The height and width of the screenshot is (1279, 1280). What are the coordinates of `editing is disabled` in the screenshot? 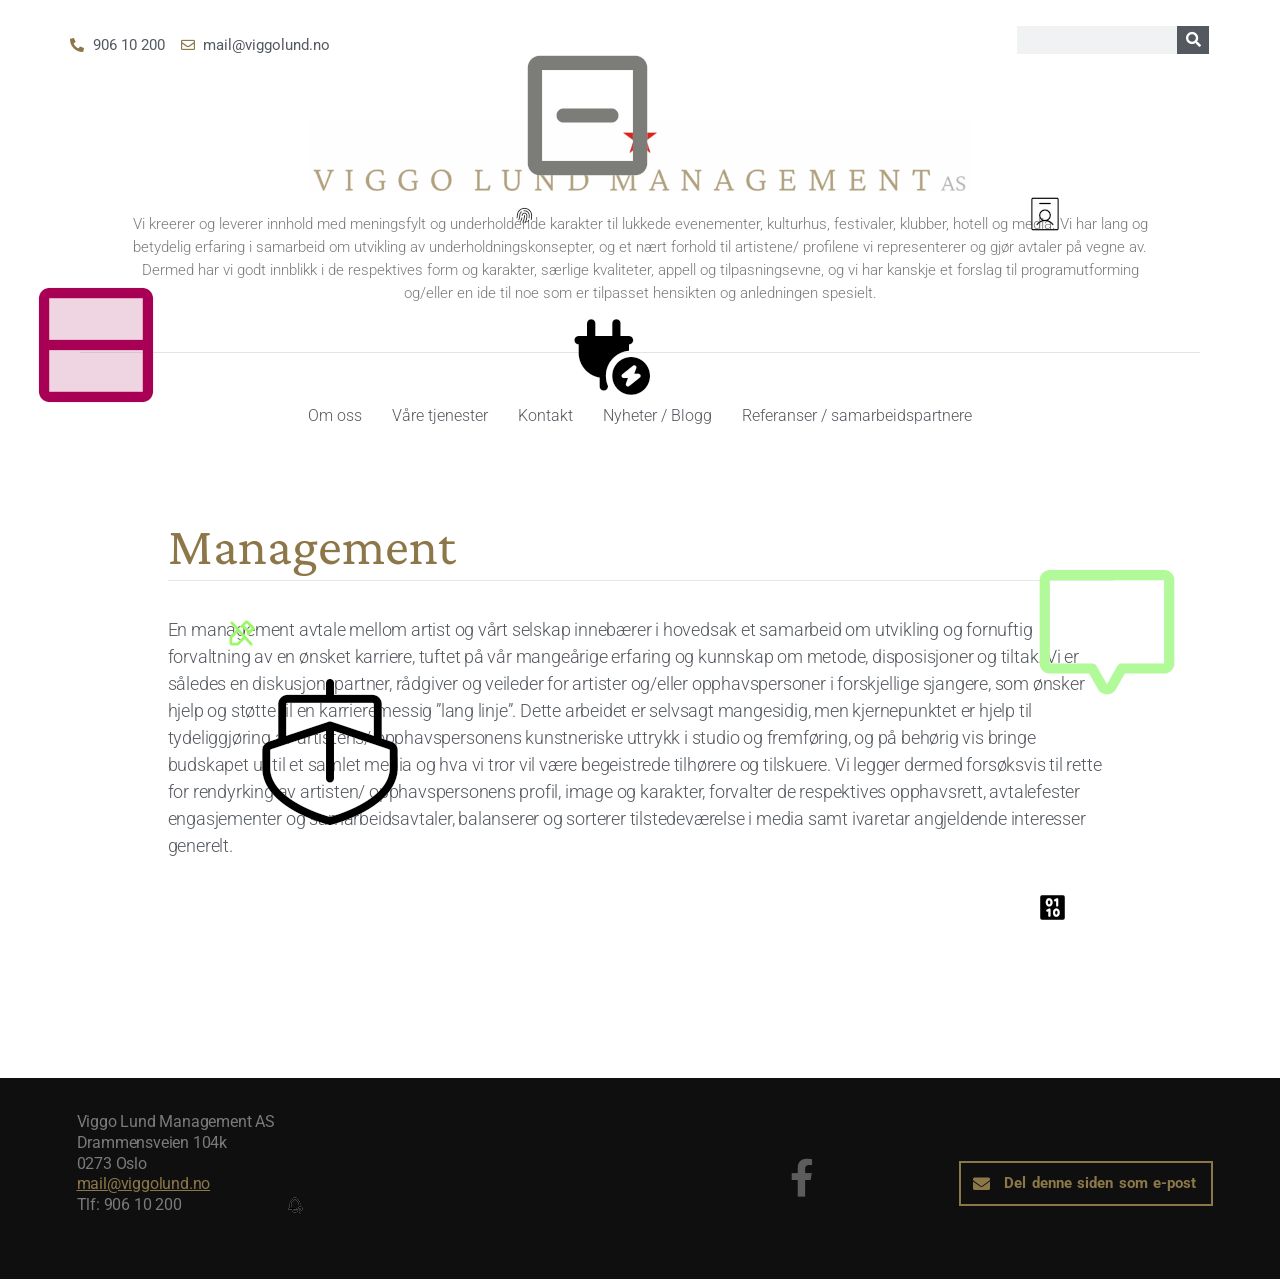 It's located at (241, 633).